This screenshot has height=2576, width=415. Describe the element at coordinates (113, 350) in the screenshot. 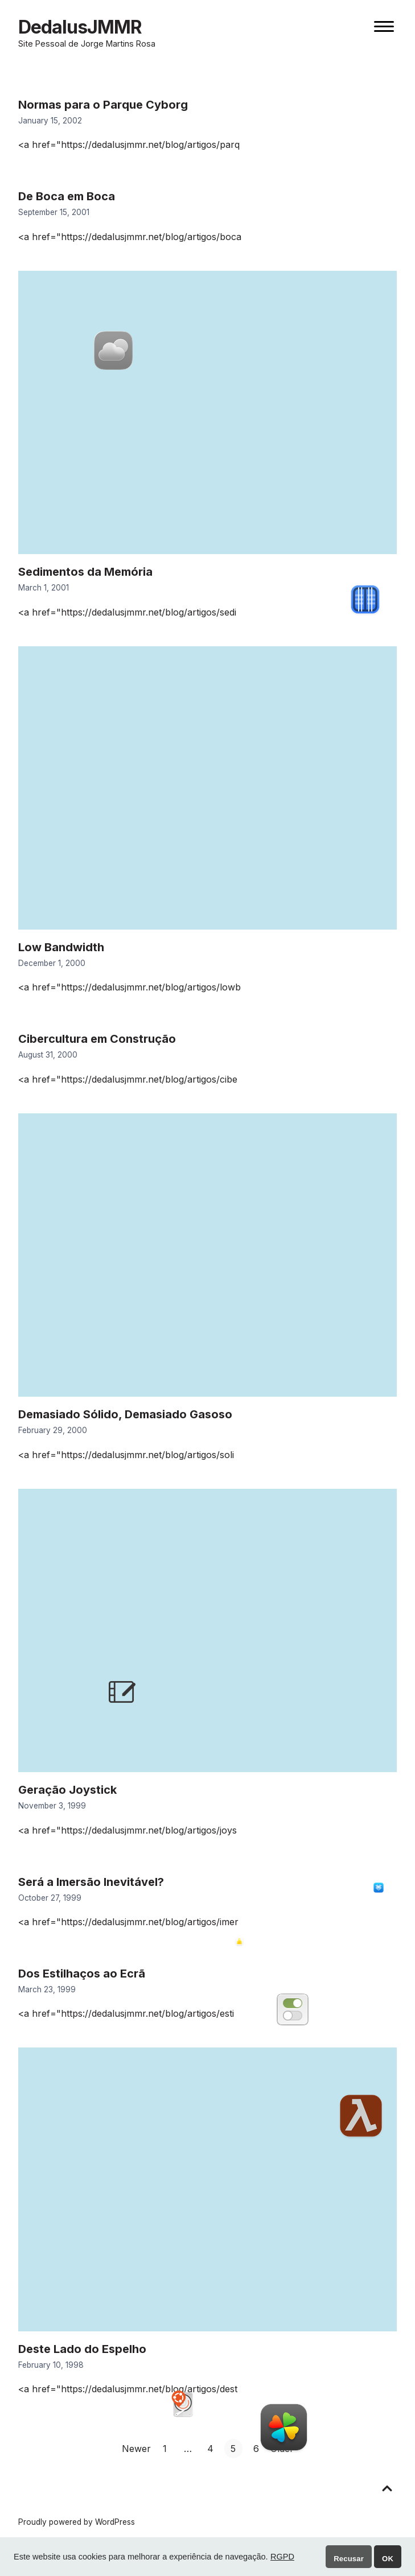

I see `open the weather app` at that location.